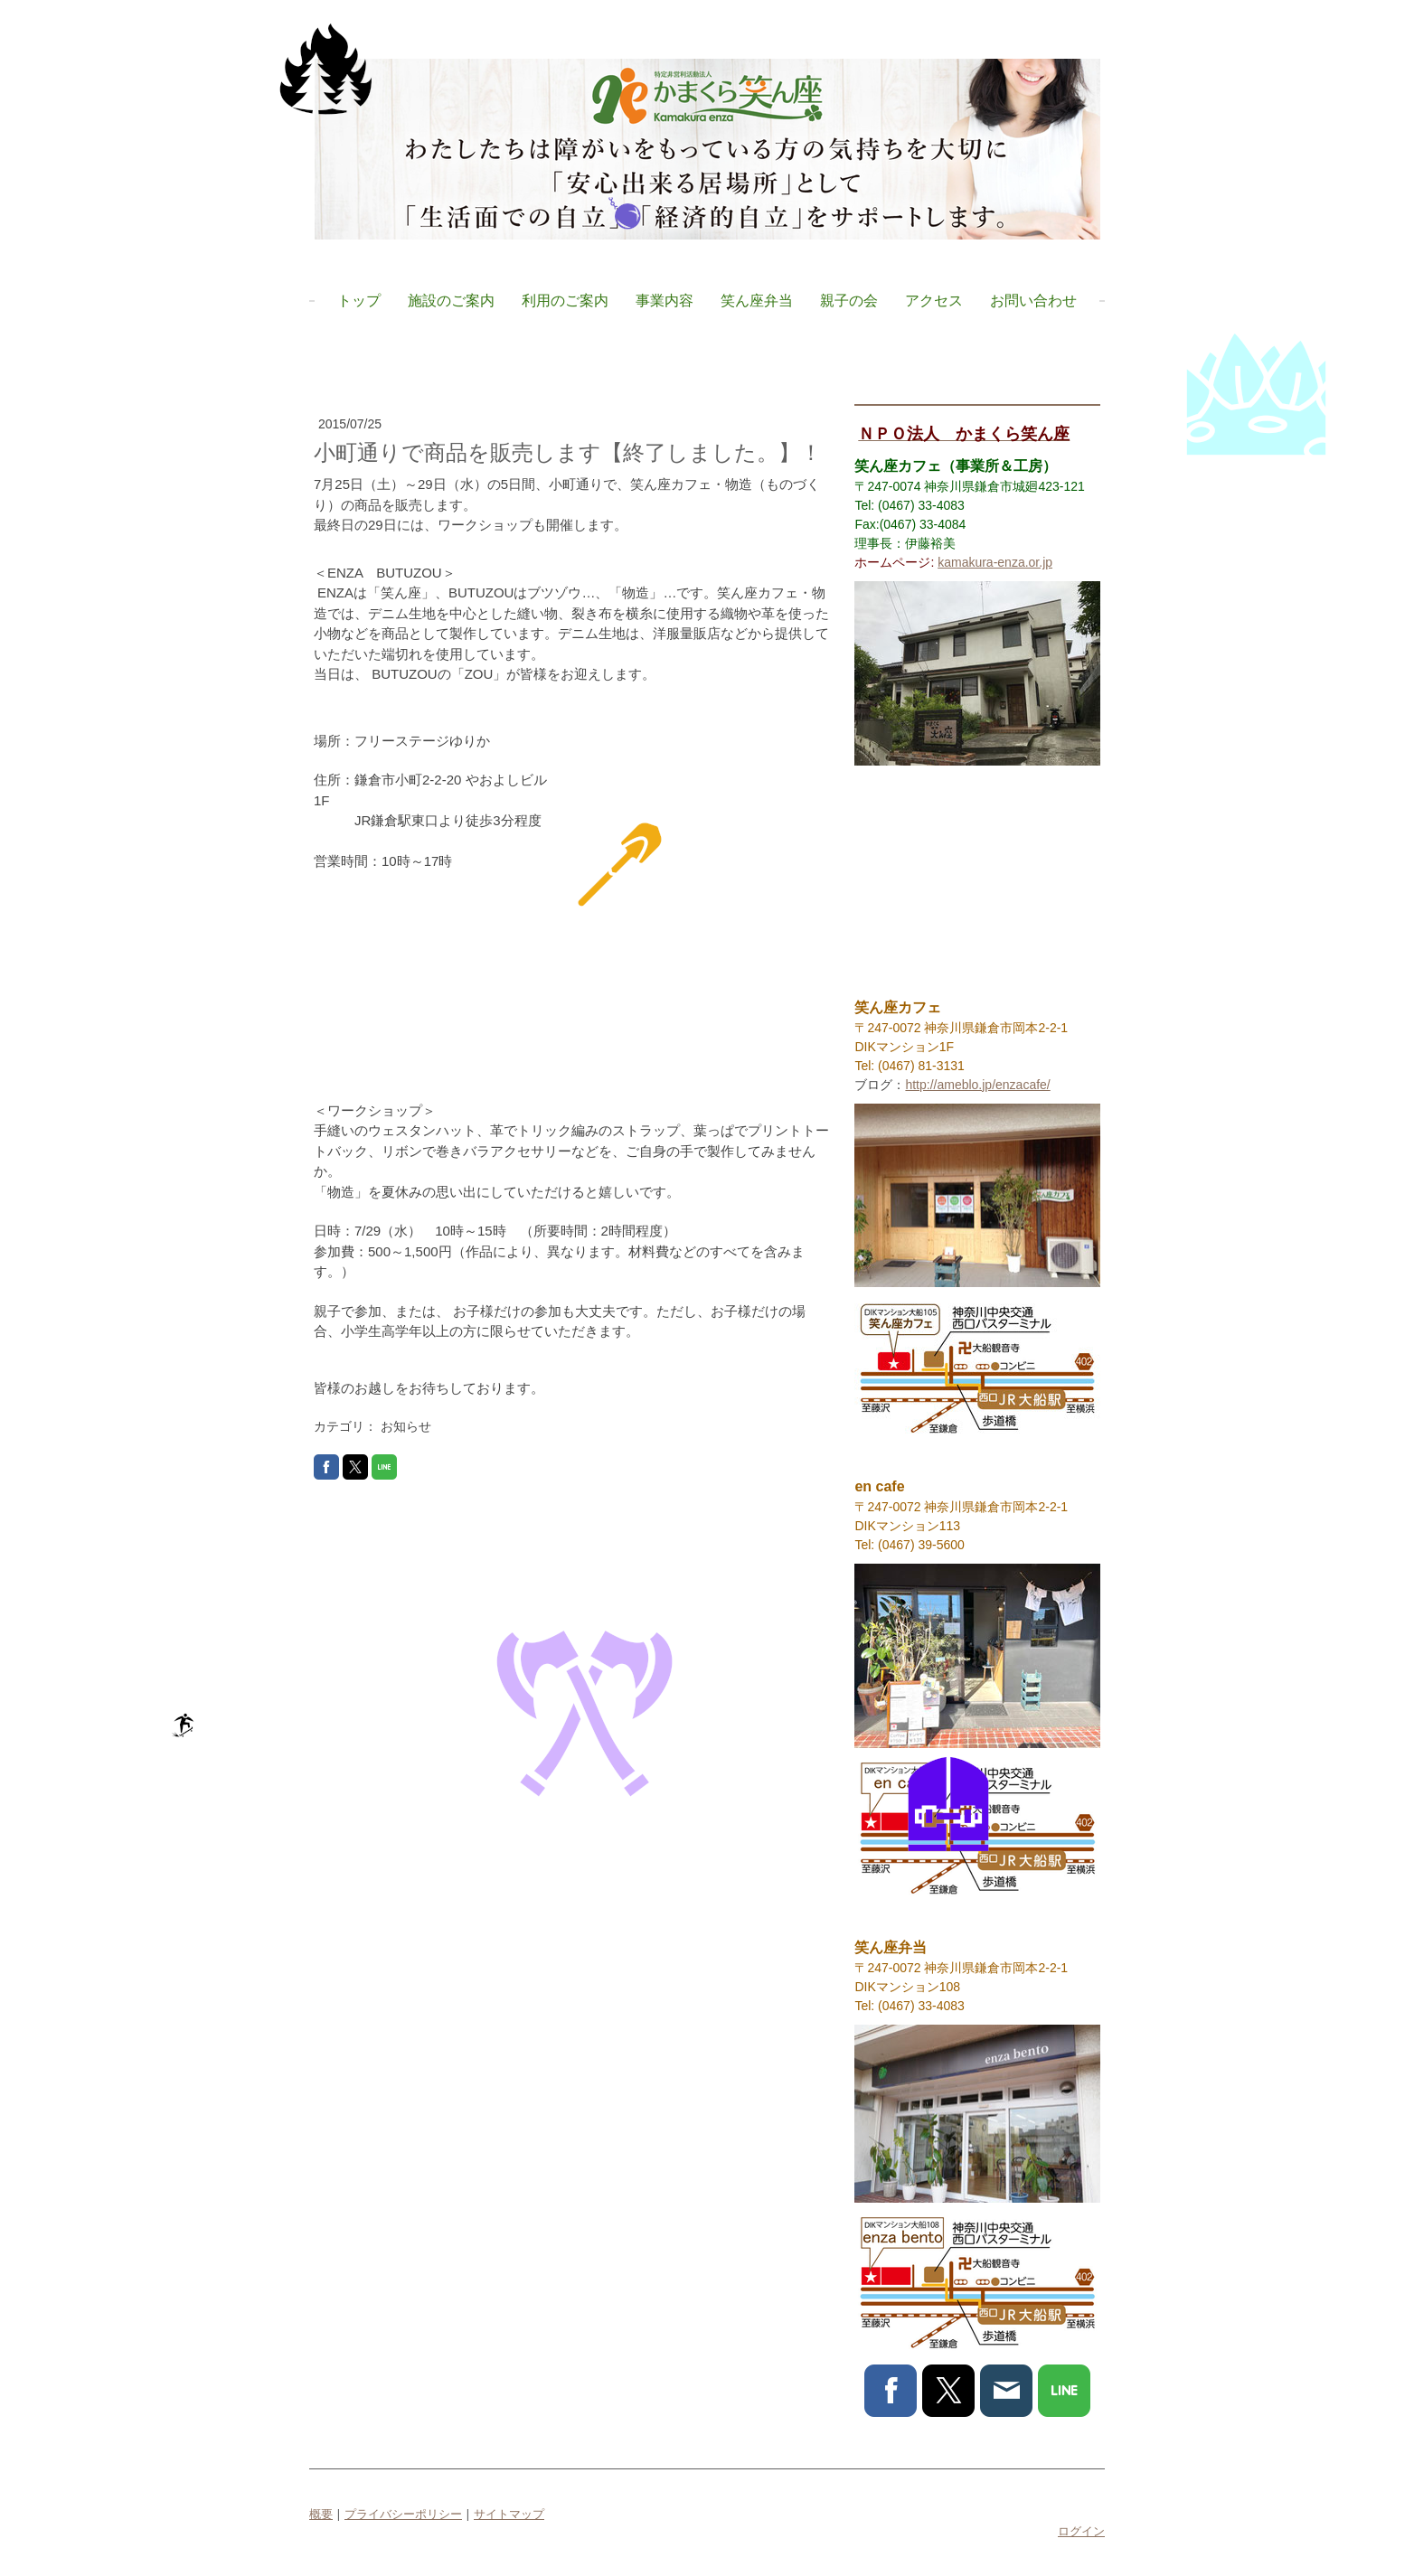  I want to click on indicates wildfire or forest fire event, so click(325, 69).